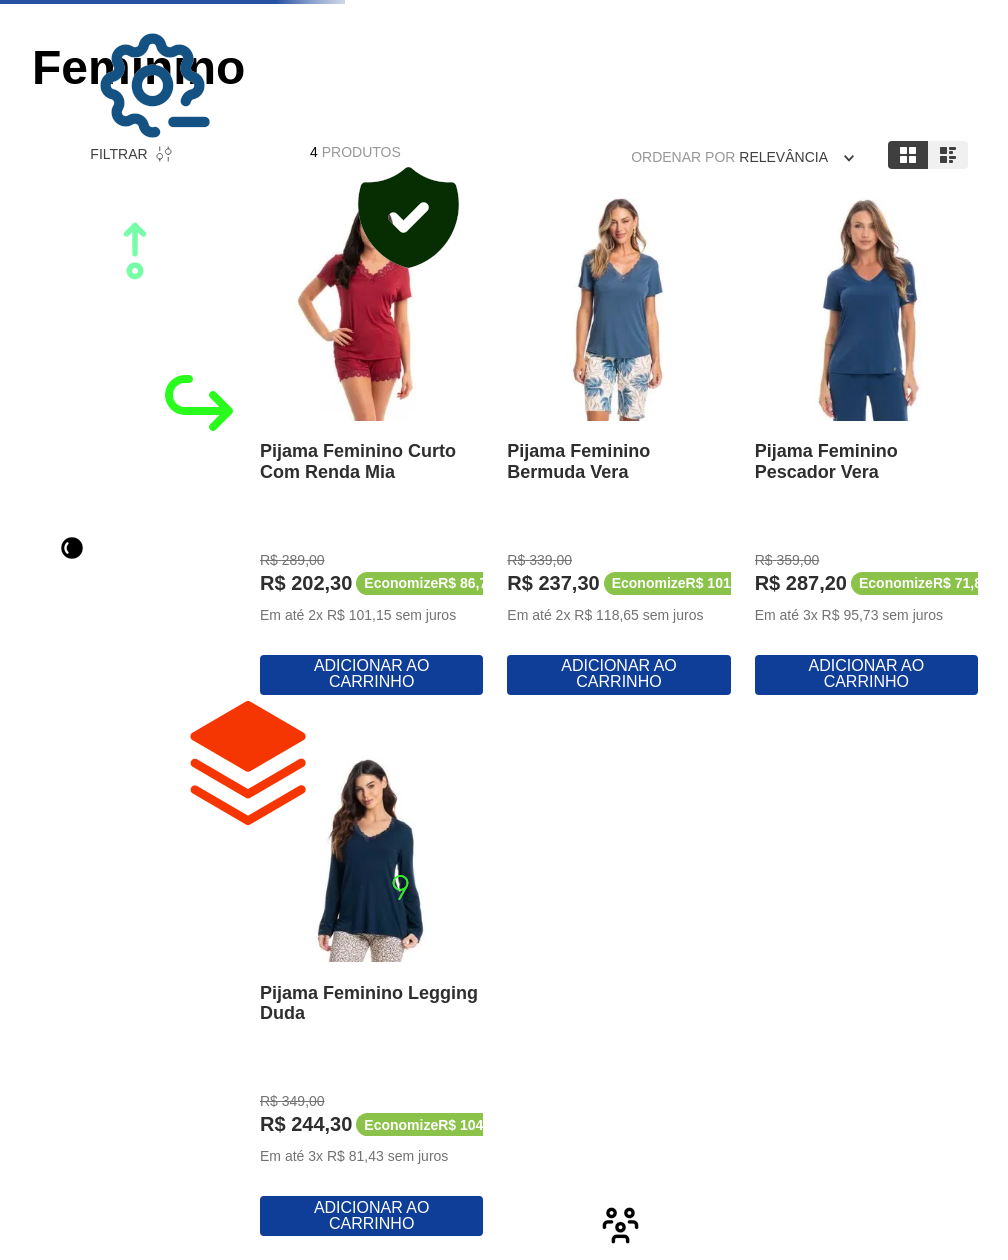 The height and width of the screenshot is (1260, 1008). Describe the element at coordinates (400, 887) in the screenshot. I see `indicates the number nine in a list or sequence` at that location.